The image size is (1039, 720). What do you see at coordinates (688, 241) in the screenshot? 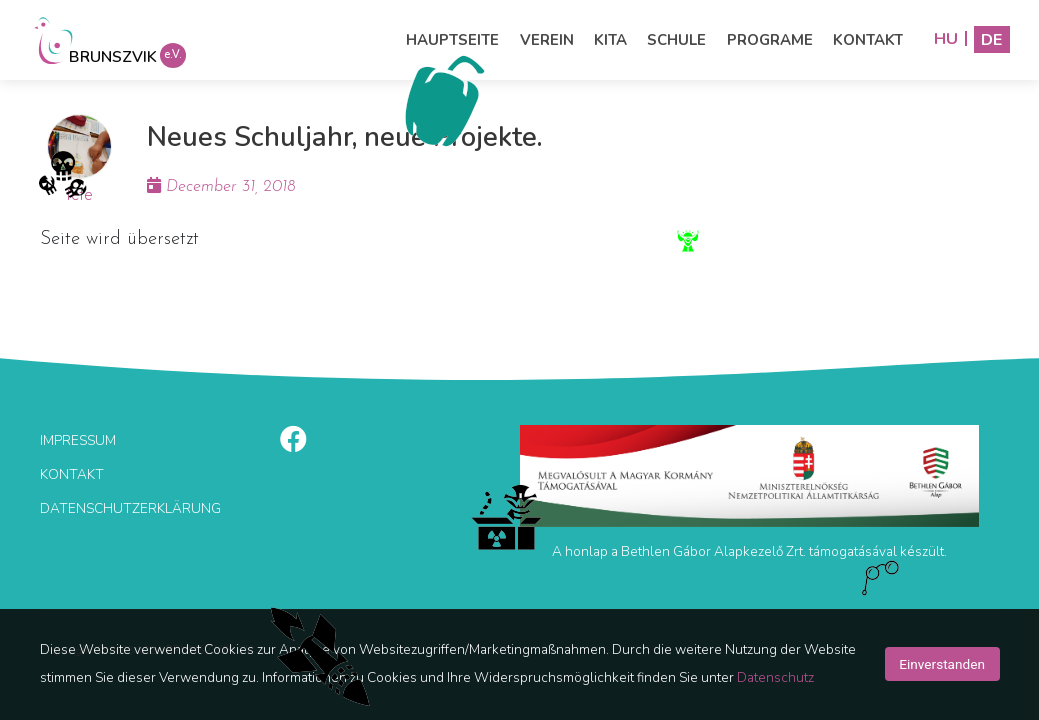
I see `select sun priest character class` at bounding box center [688, 241].